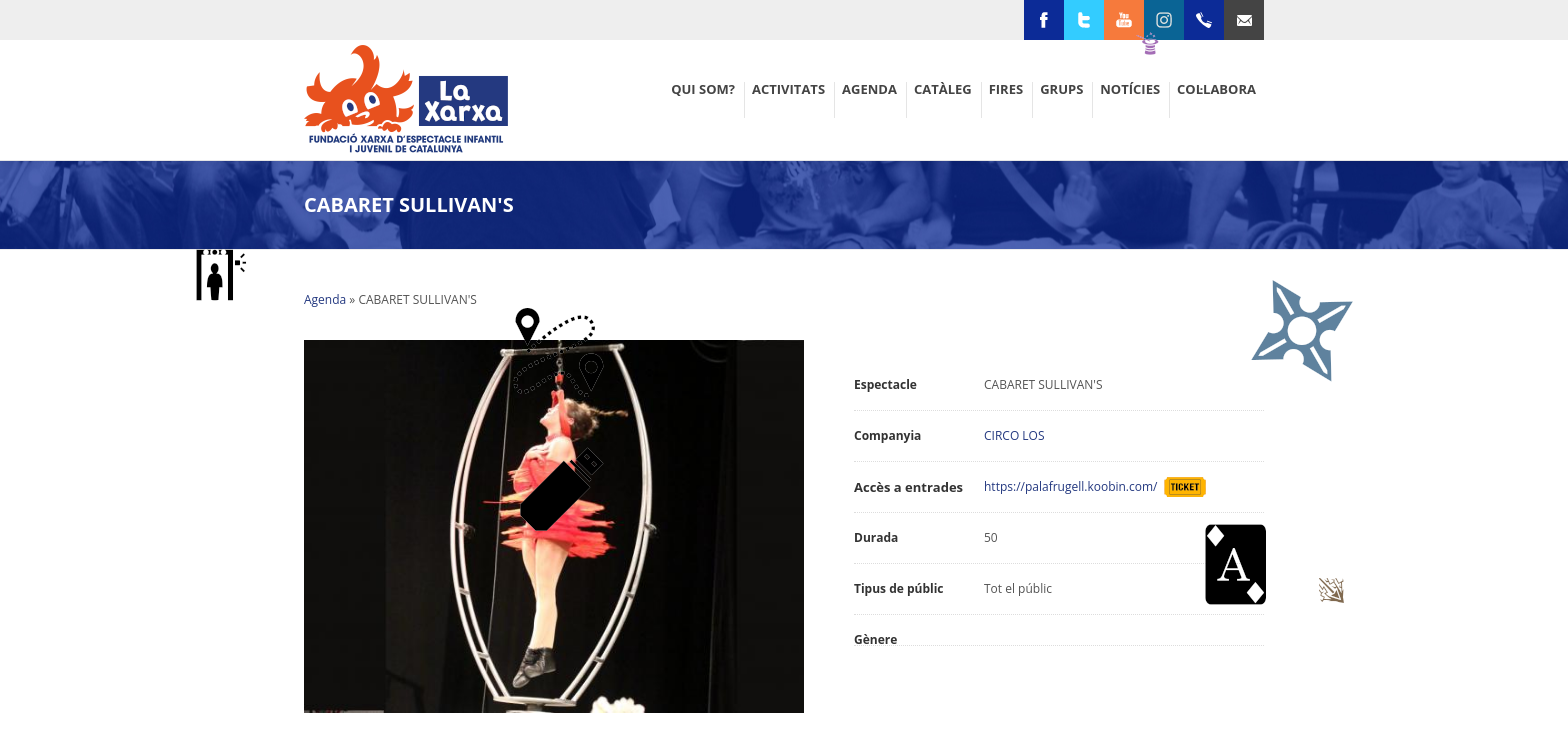 The height and width of the screenshot is (753, 1568). I want to click on view route distance between two points, so click(558, 352).